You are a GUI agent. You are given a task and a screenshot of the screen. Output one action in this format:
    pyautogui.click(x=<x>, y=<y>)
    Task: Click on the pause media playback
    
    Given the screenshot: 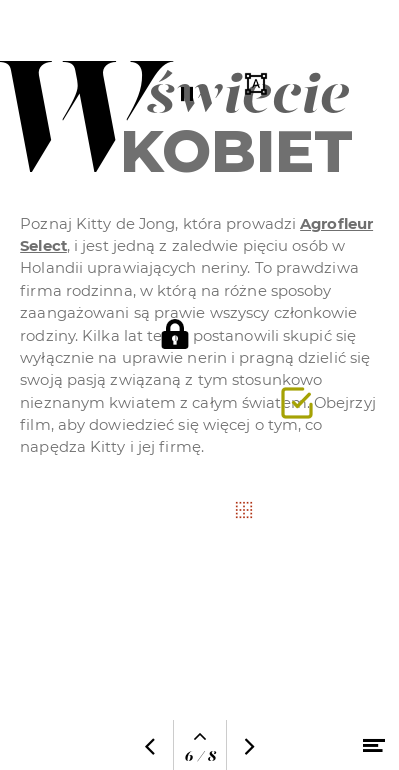 What is the action you would take?
    pyautogui.click(x=187, y=94)
    